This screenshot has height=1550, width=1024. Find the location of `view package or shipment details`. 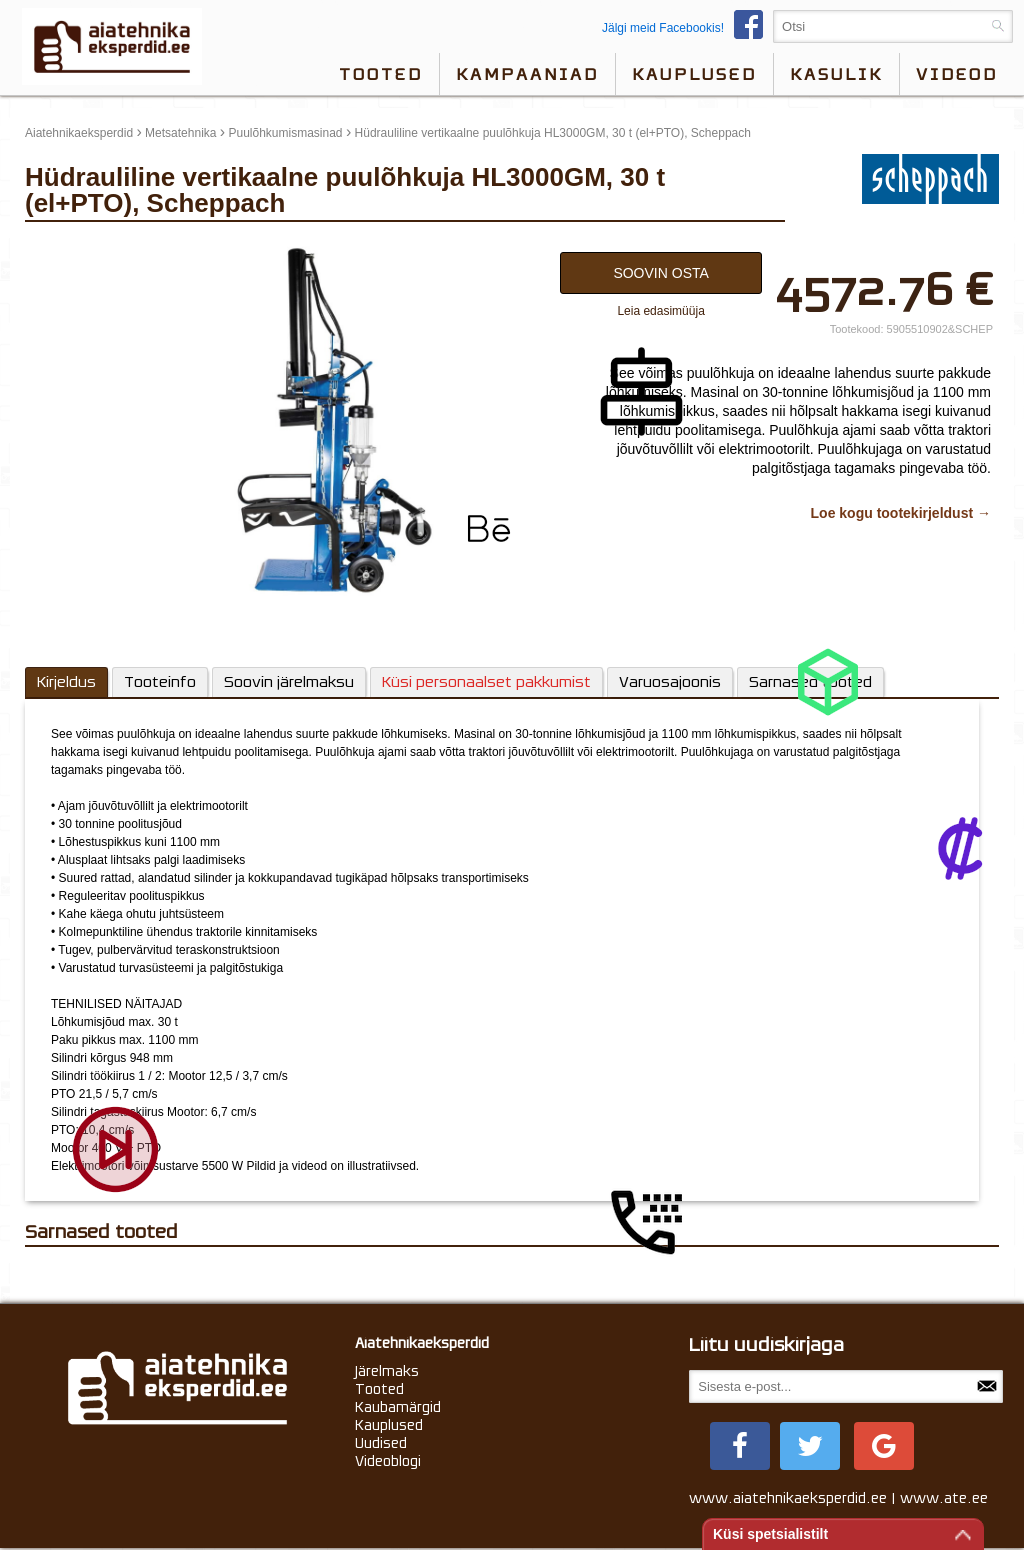

view package or shipment details is located at coordinates (828, 682).